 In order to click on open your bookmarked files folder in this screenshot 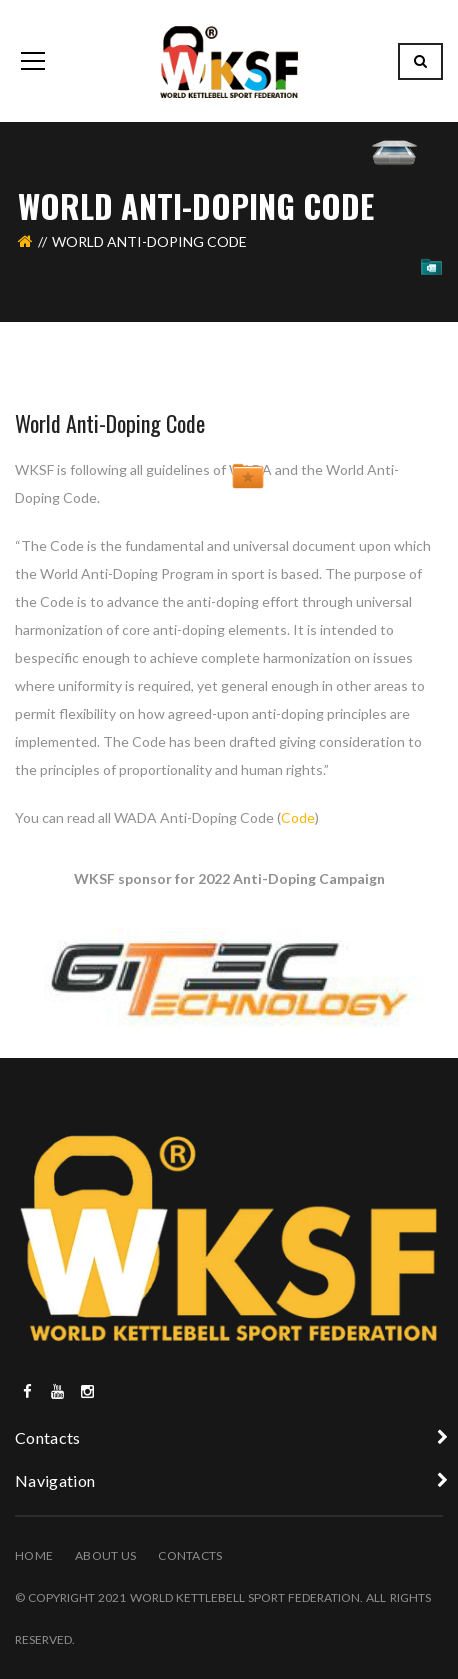, I will do `click(248, 476)`.